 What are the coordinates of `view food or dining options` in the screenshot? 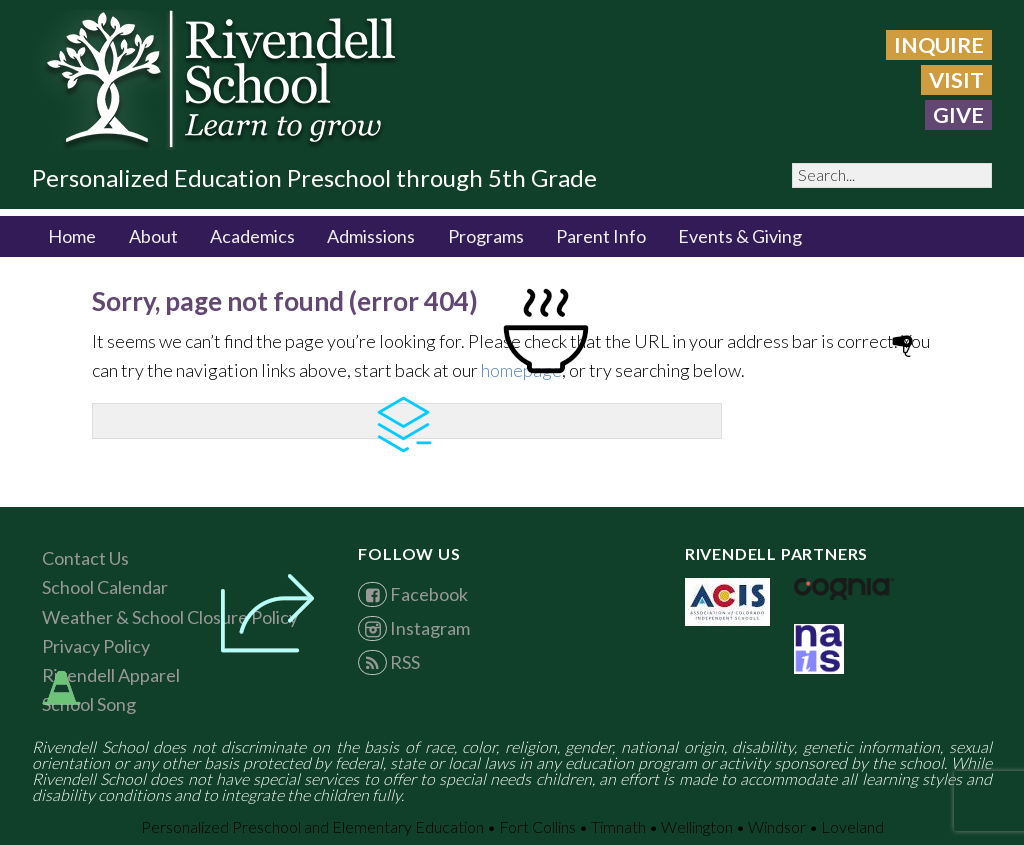 It's located at (546, 331).